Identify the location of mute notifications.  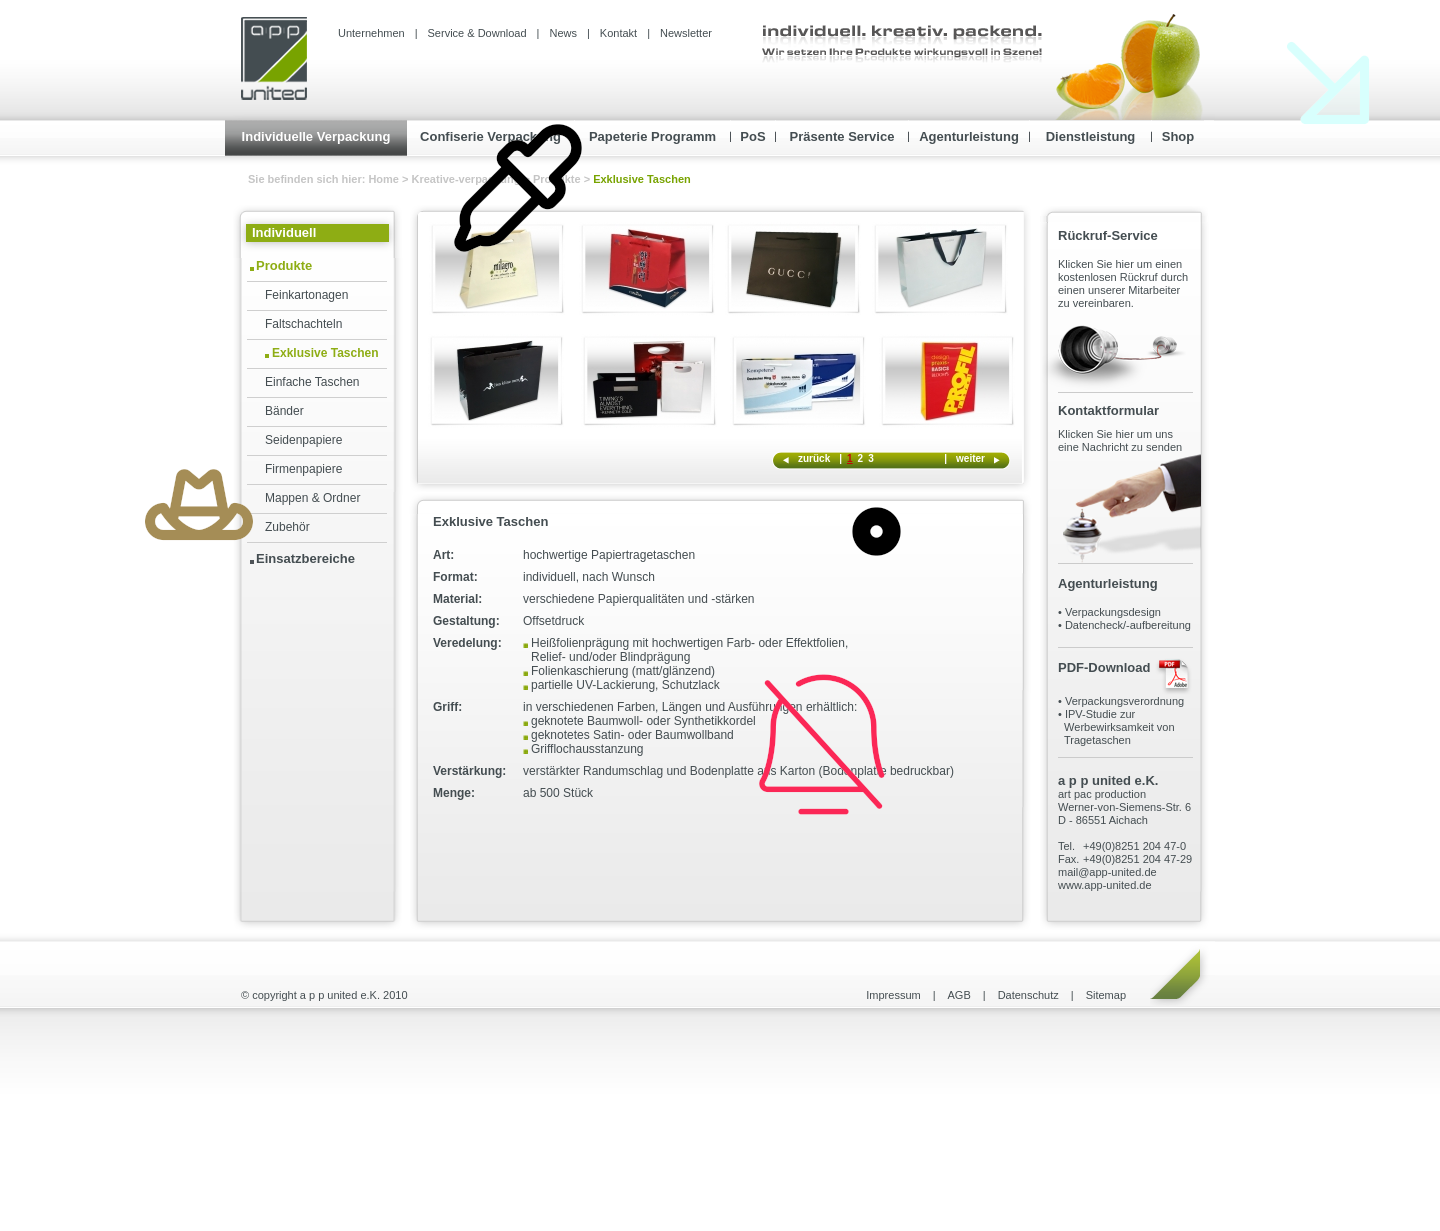
(823, 744).